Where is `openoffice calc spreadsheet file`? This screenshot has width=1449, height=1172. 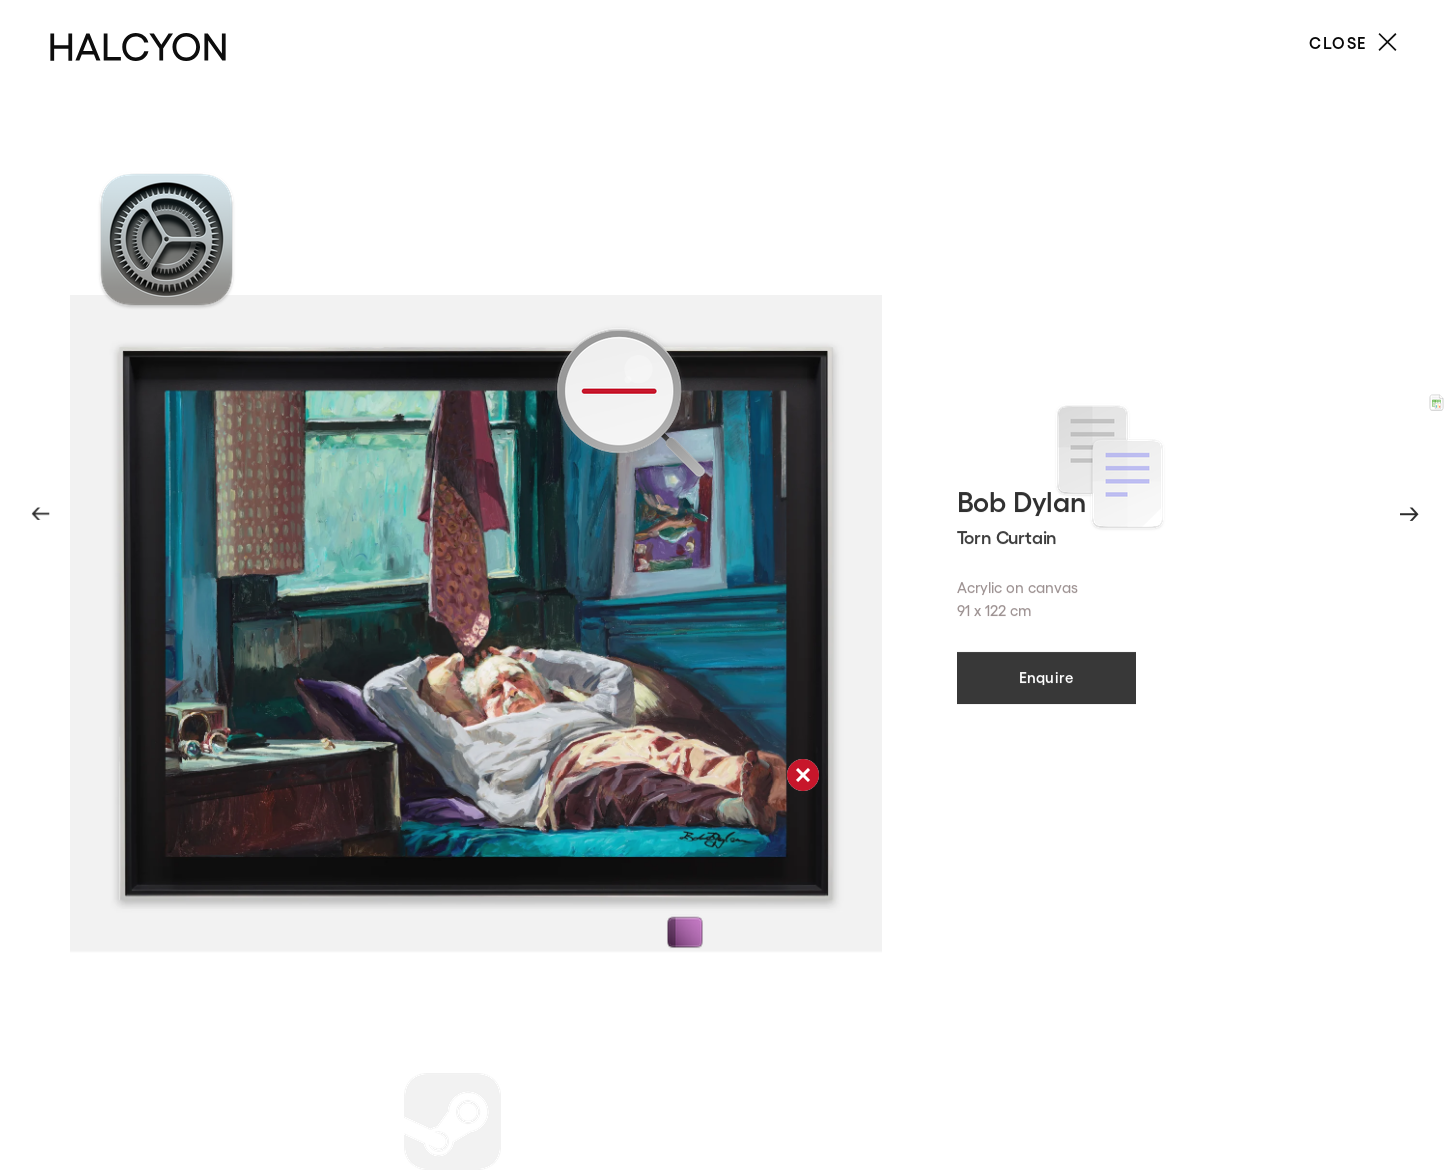 openoffice calc spreadsheet file is located at coordinates (1436, 402).